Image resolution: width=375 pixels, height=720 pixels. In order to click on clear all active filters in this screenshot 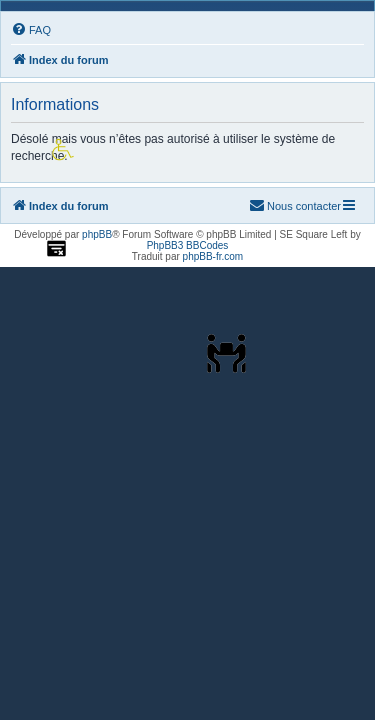, I will do `click(56, 248)`.